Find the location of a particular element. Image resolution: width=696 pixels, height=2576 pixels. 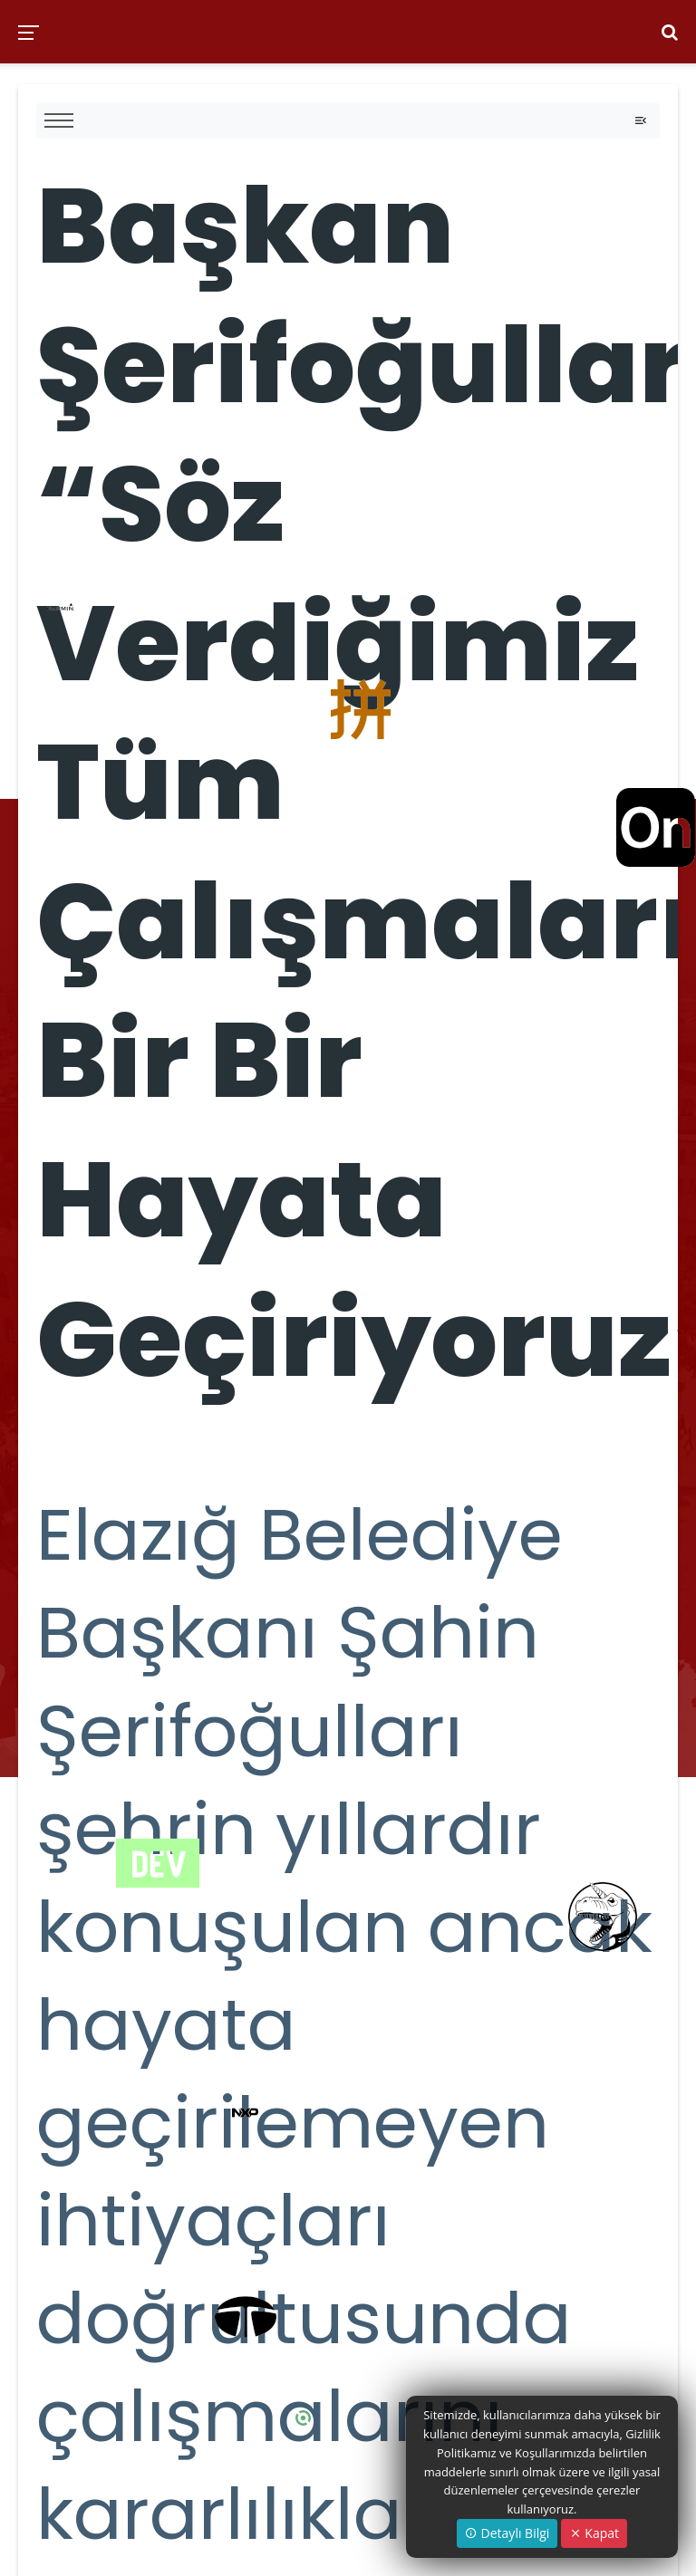

visit the DEV Community platform is located at coordinates (158, 1863).